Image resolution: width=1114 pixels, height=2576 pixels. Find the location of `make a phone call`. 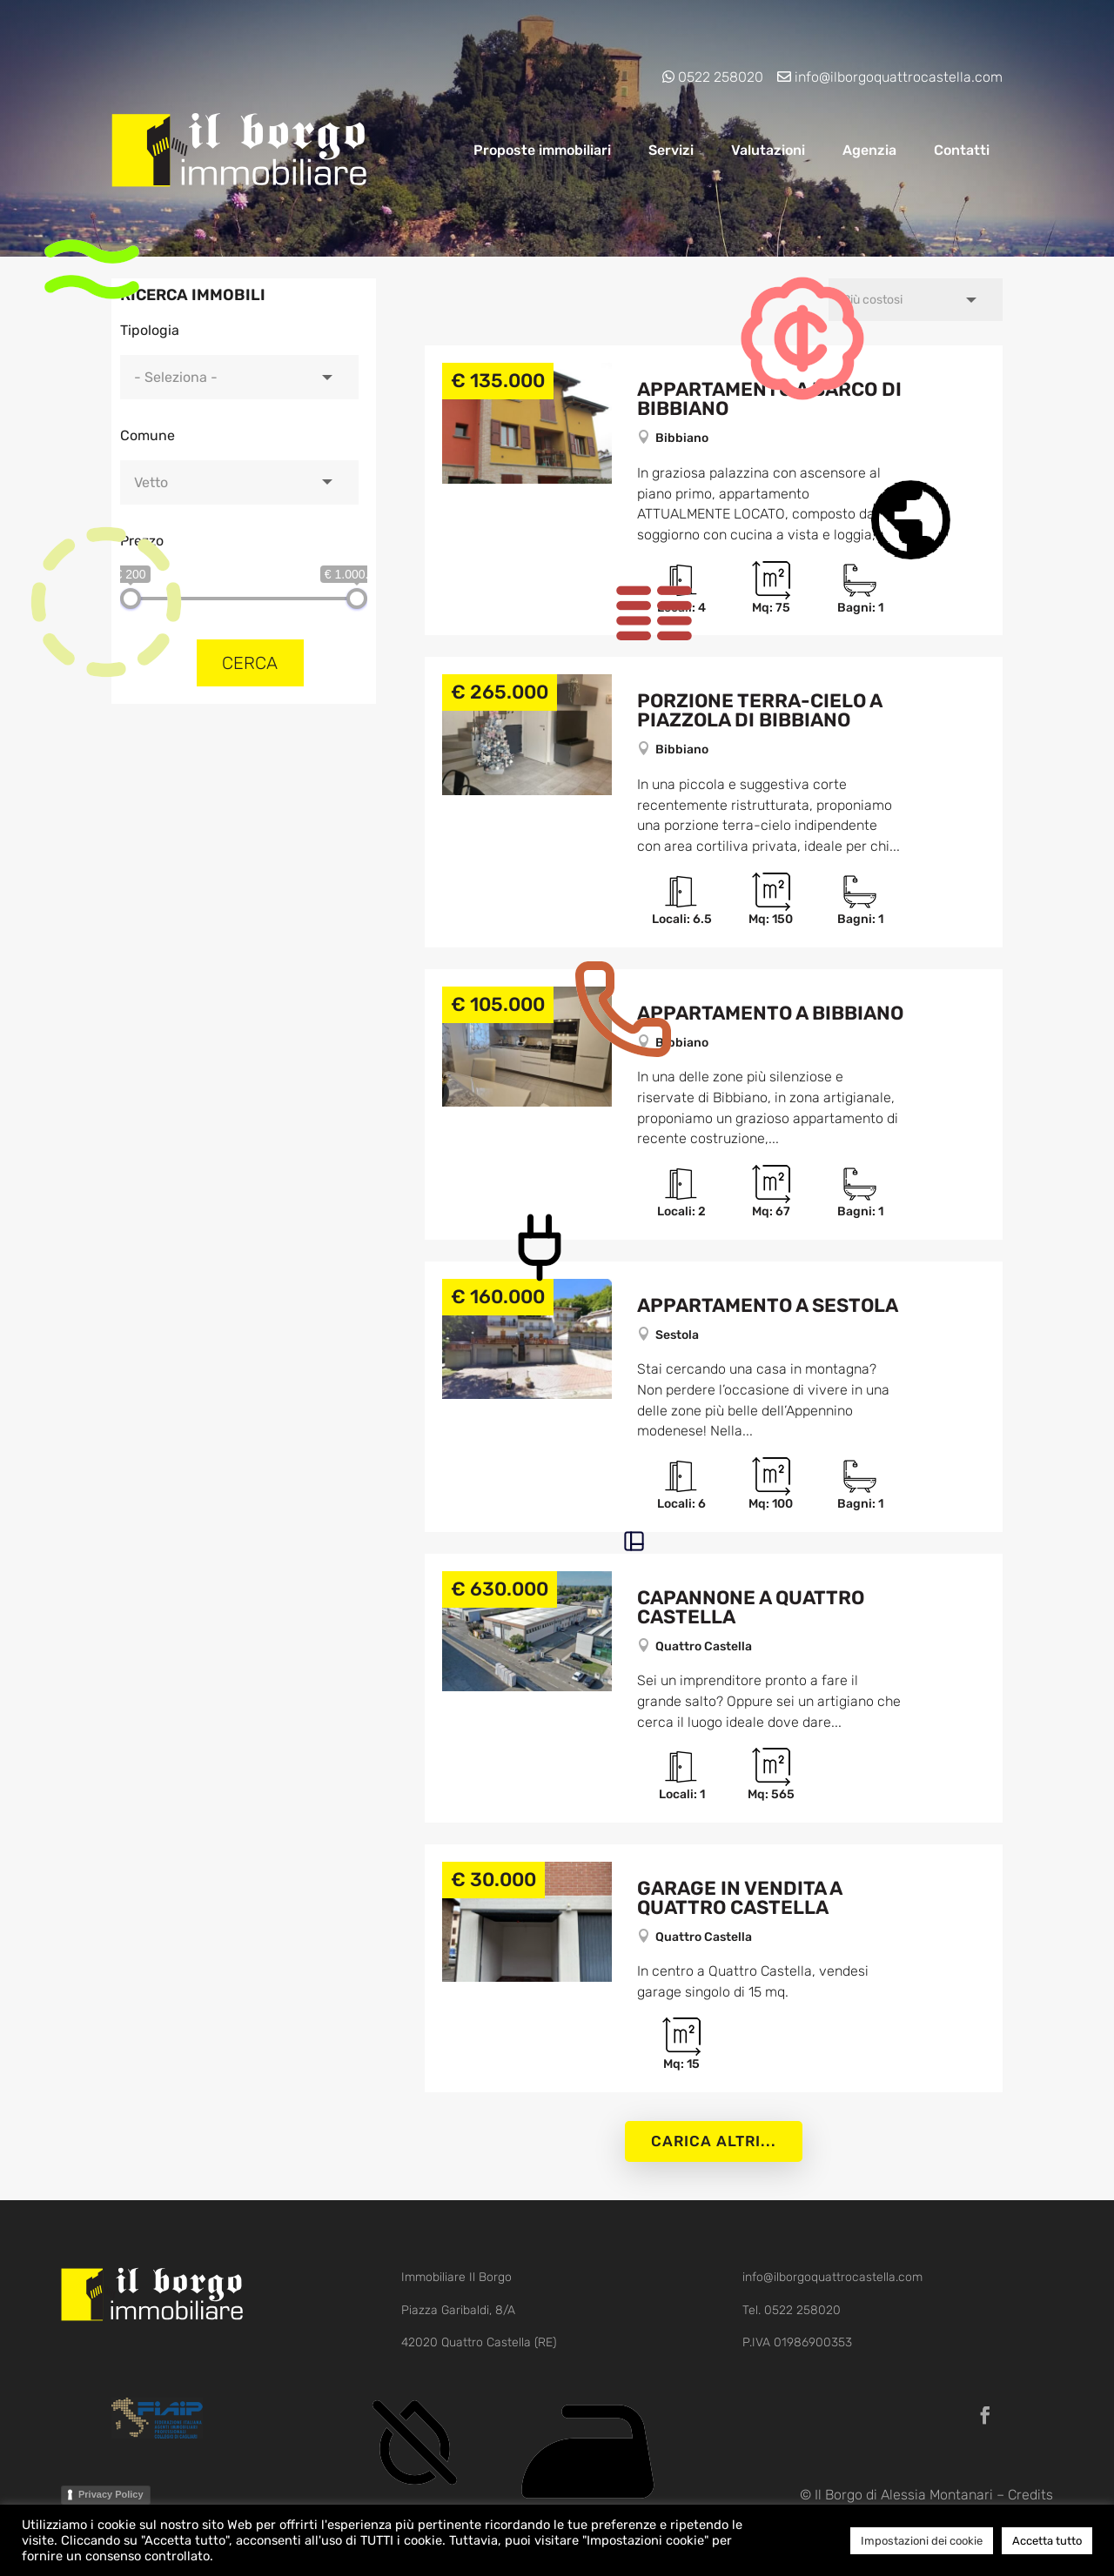

make a phone call is located at coordinates (623, 1009).